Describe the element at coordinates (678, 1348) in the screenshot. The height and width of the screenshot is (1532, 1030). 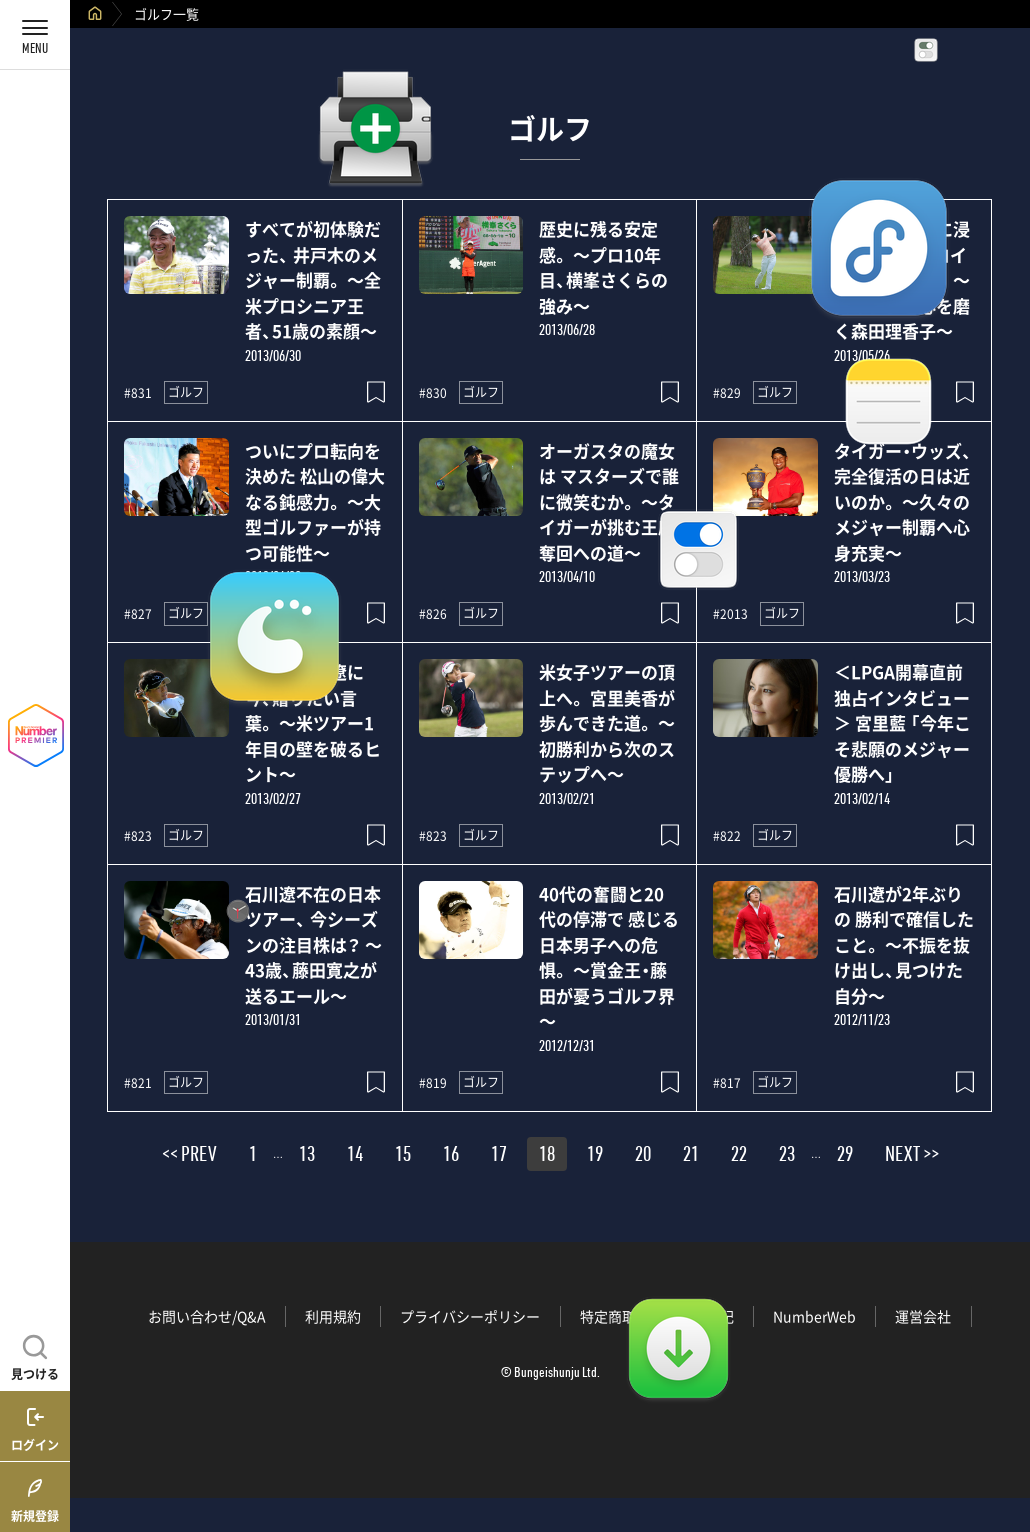
I see `open uget download manager` at that location.